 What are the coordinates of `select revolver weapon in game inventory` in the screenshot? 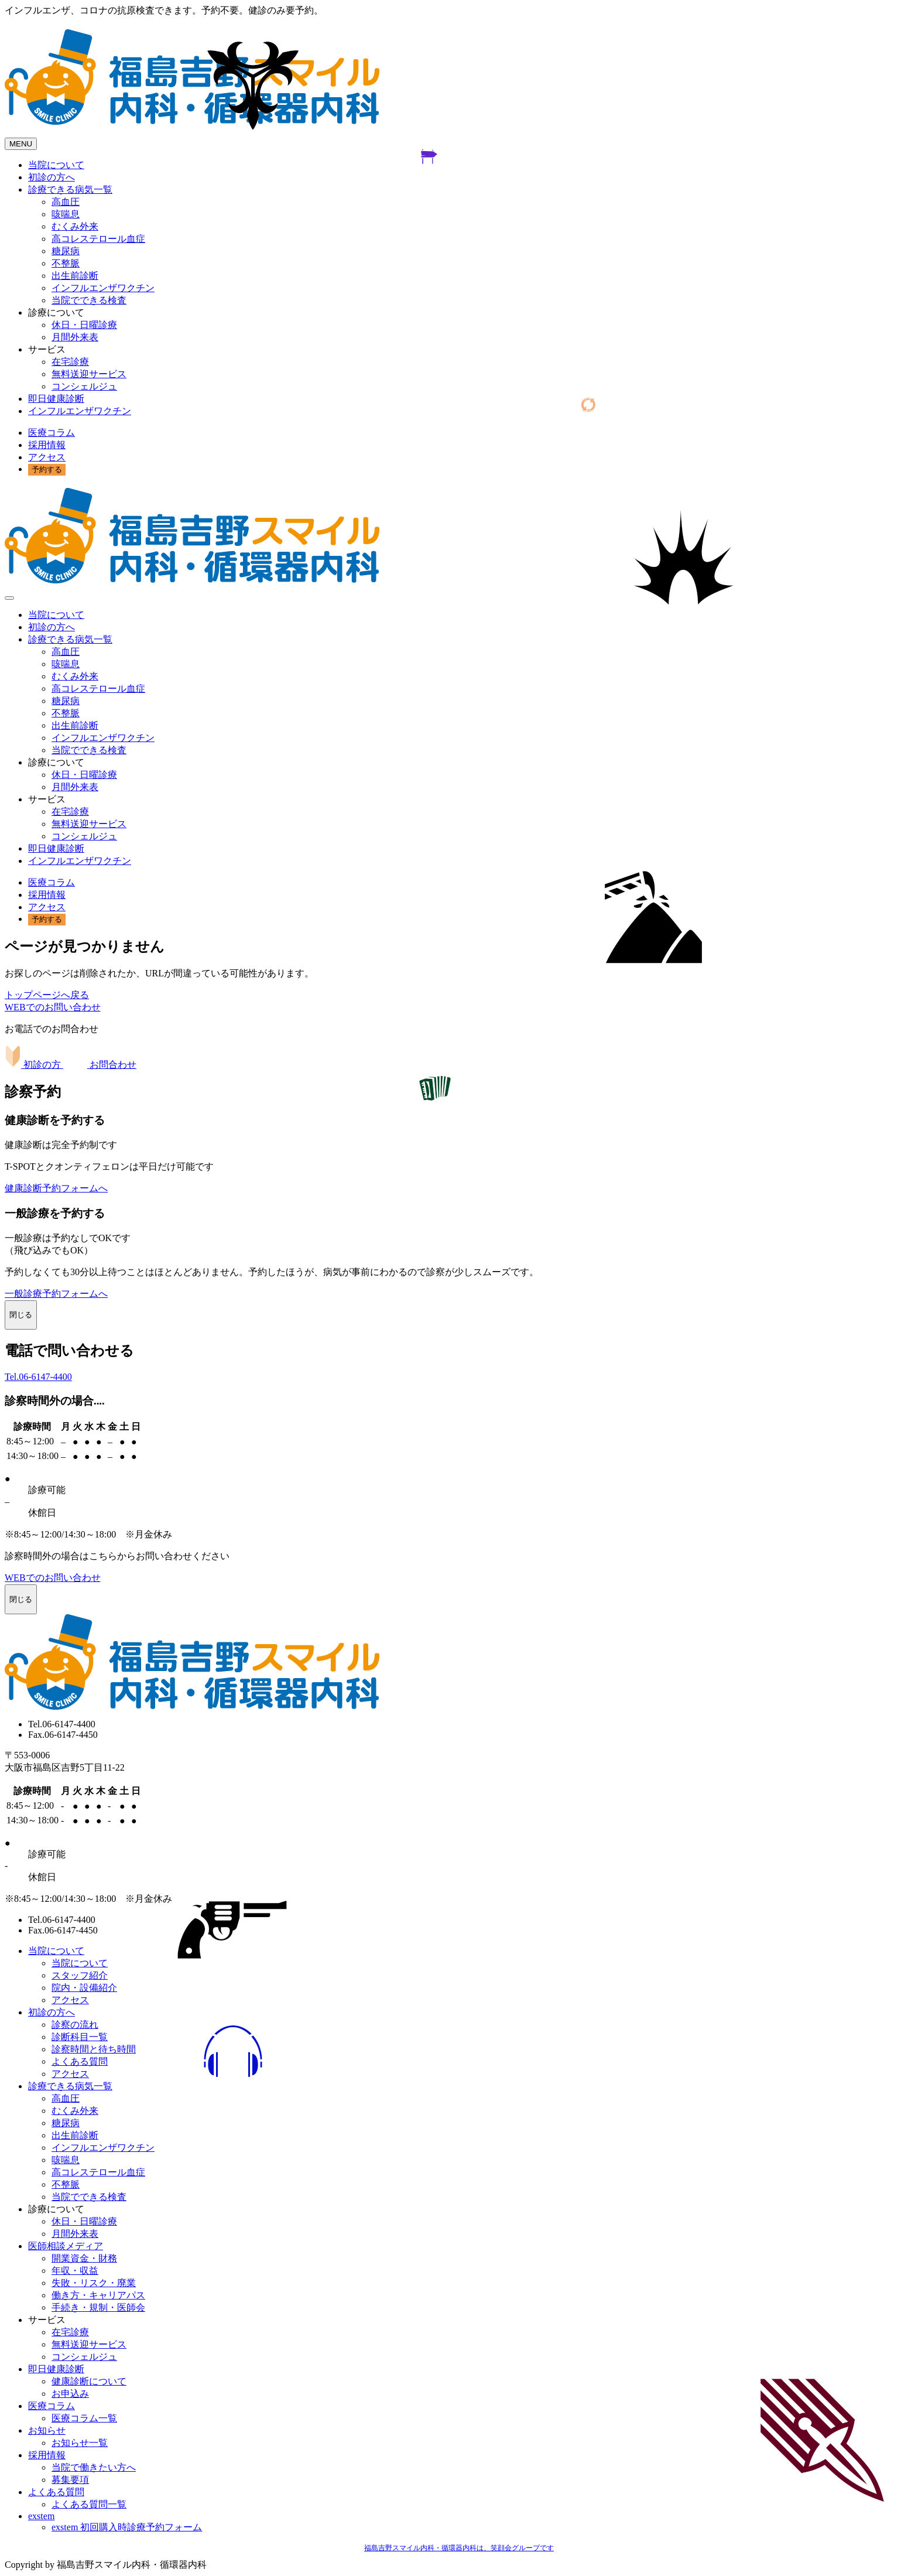 It's located at (232, 1929).